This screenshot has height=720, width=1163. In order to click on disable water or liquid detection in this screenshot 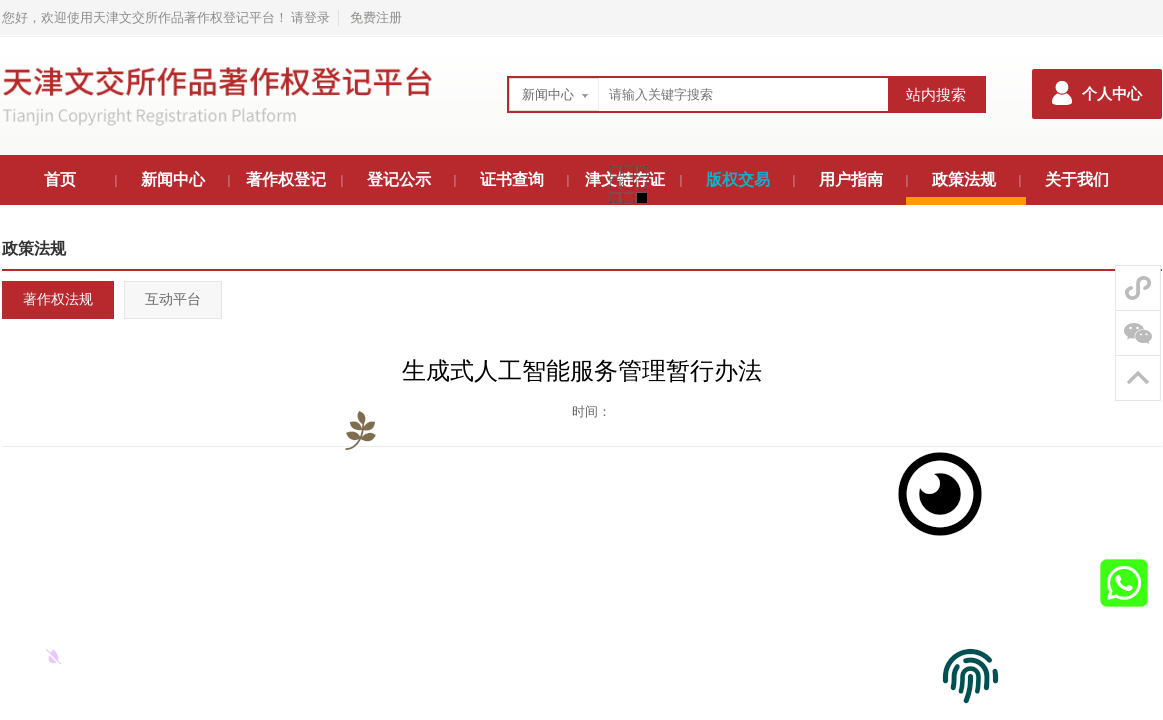, I will do `click(53, 656)`.